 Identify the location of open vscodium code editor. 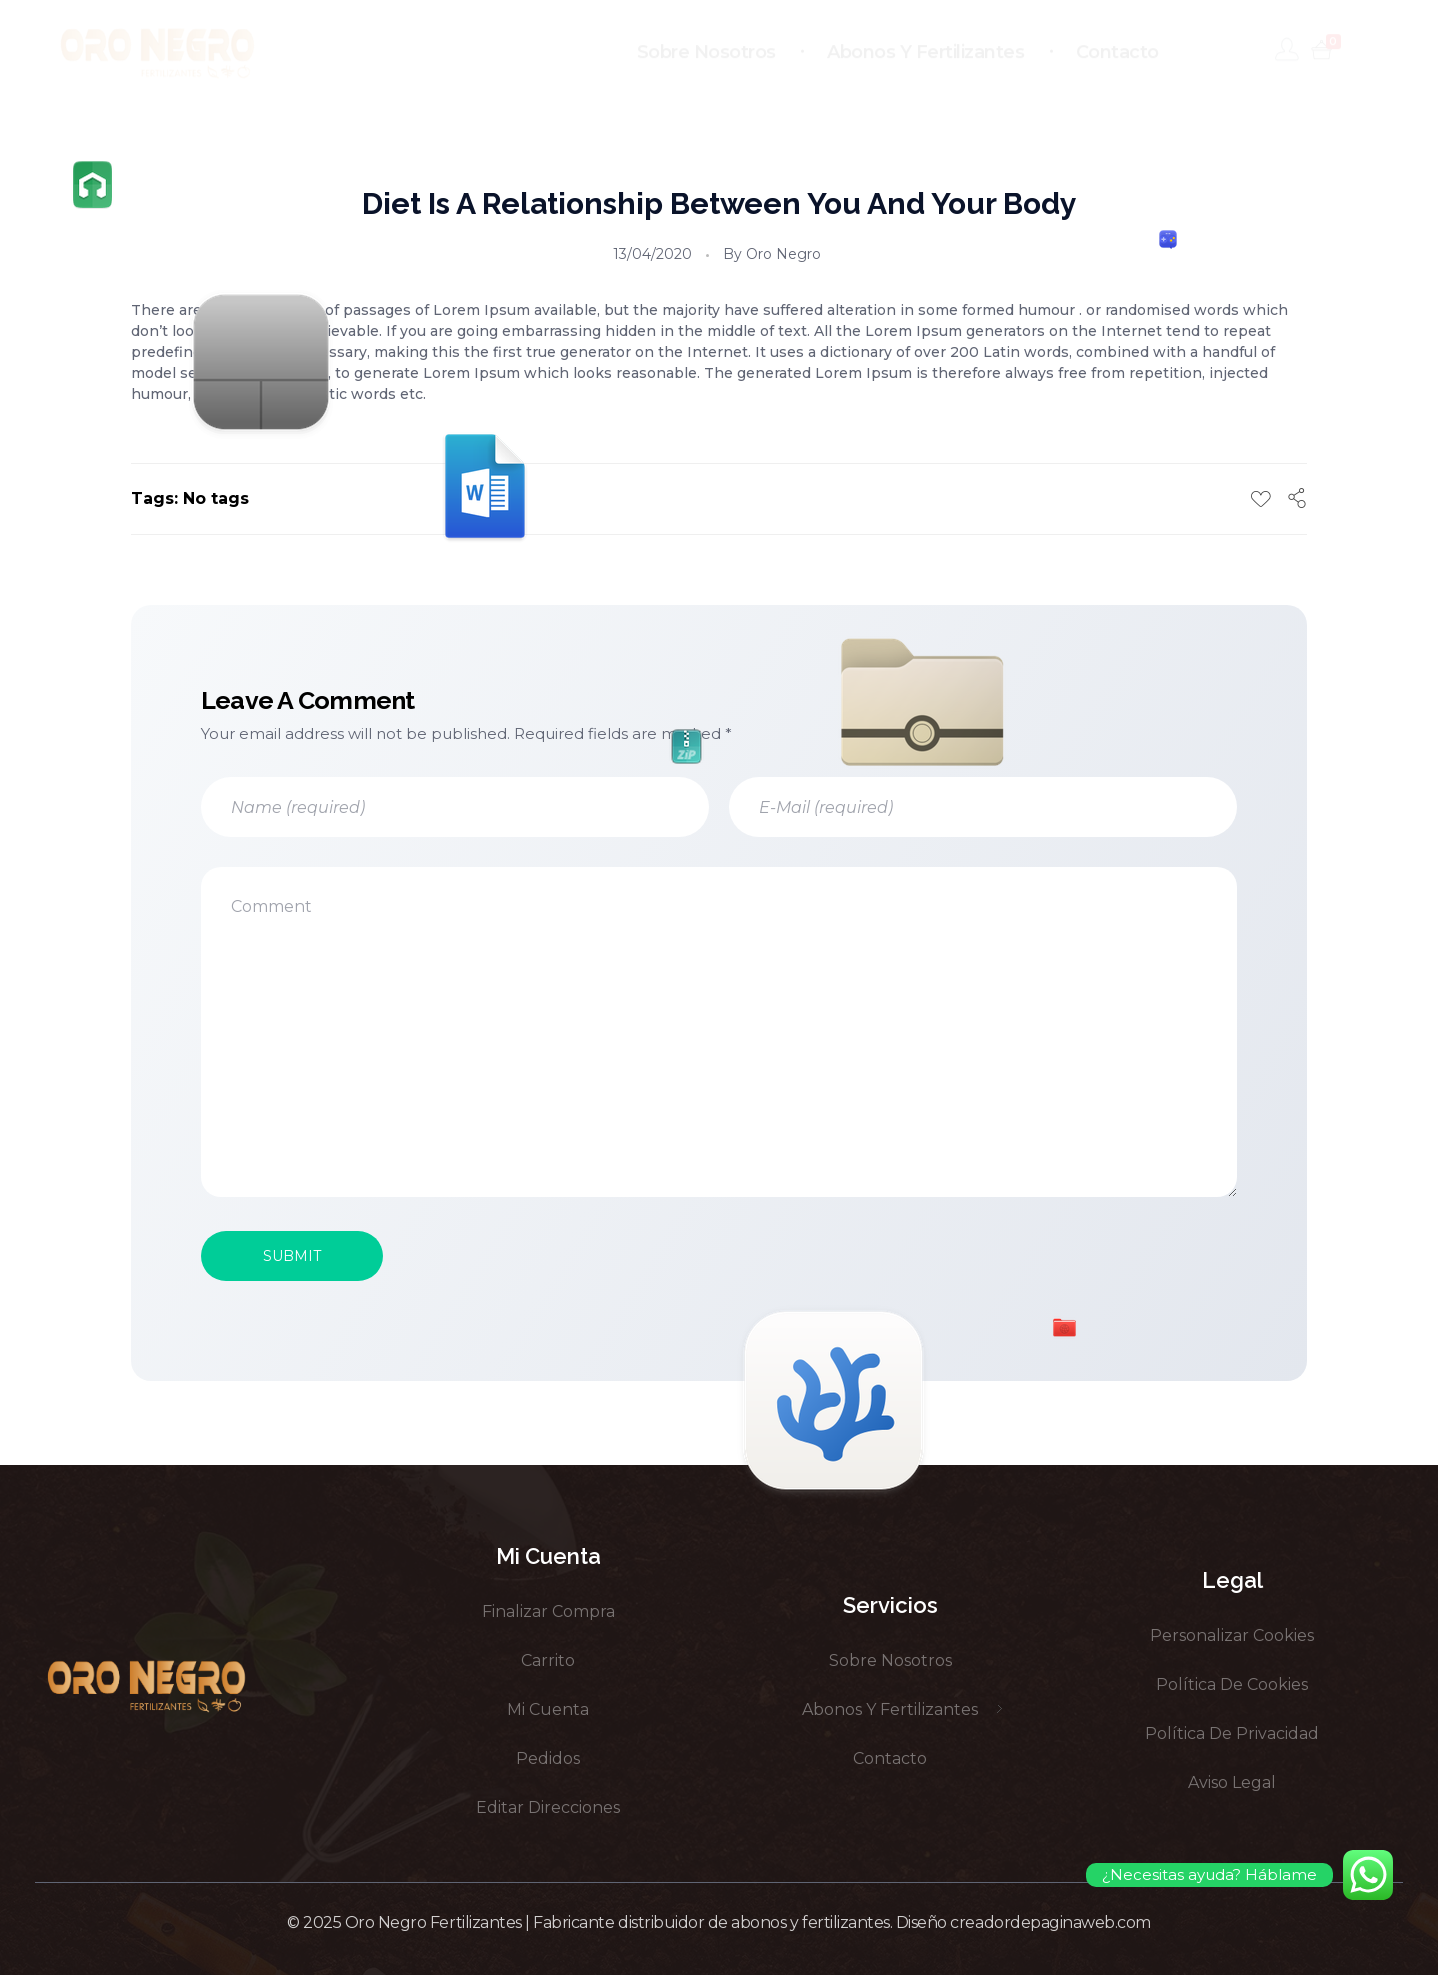
(833, 1400).